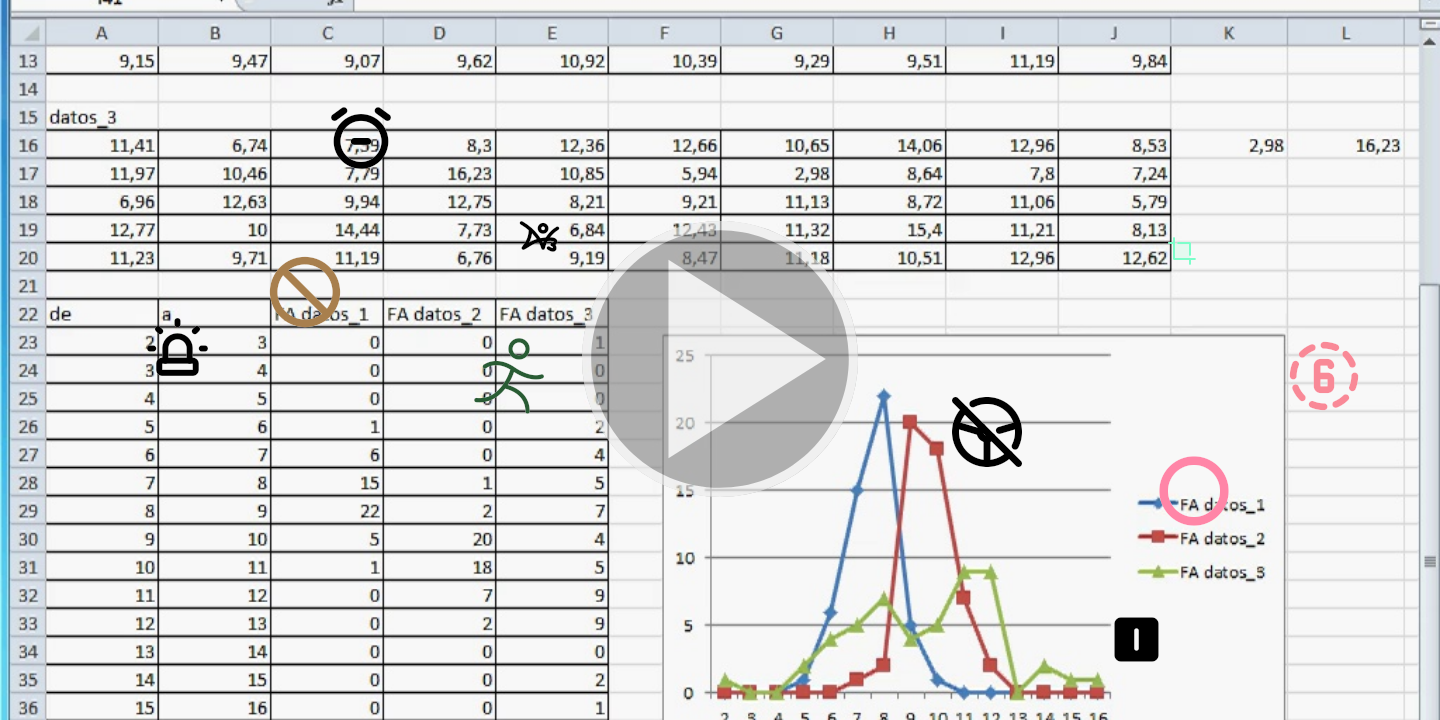 Image resolution: width=1440 pixels, height=720 pixels. Describe the element at coordinates (1182, 251) in the screenshot. I see `crop or resize an image` at that location.